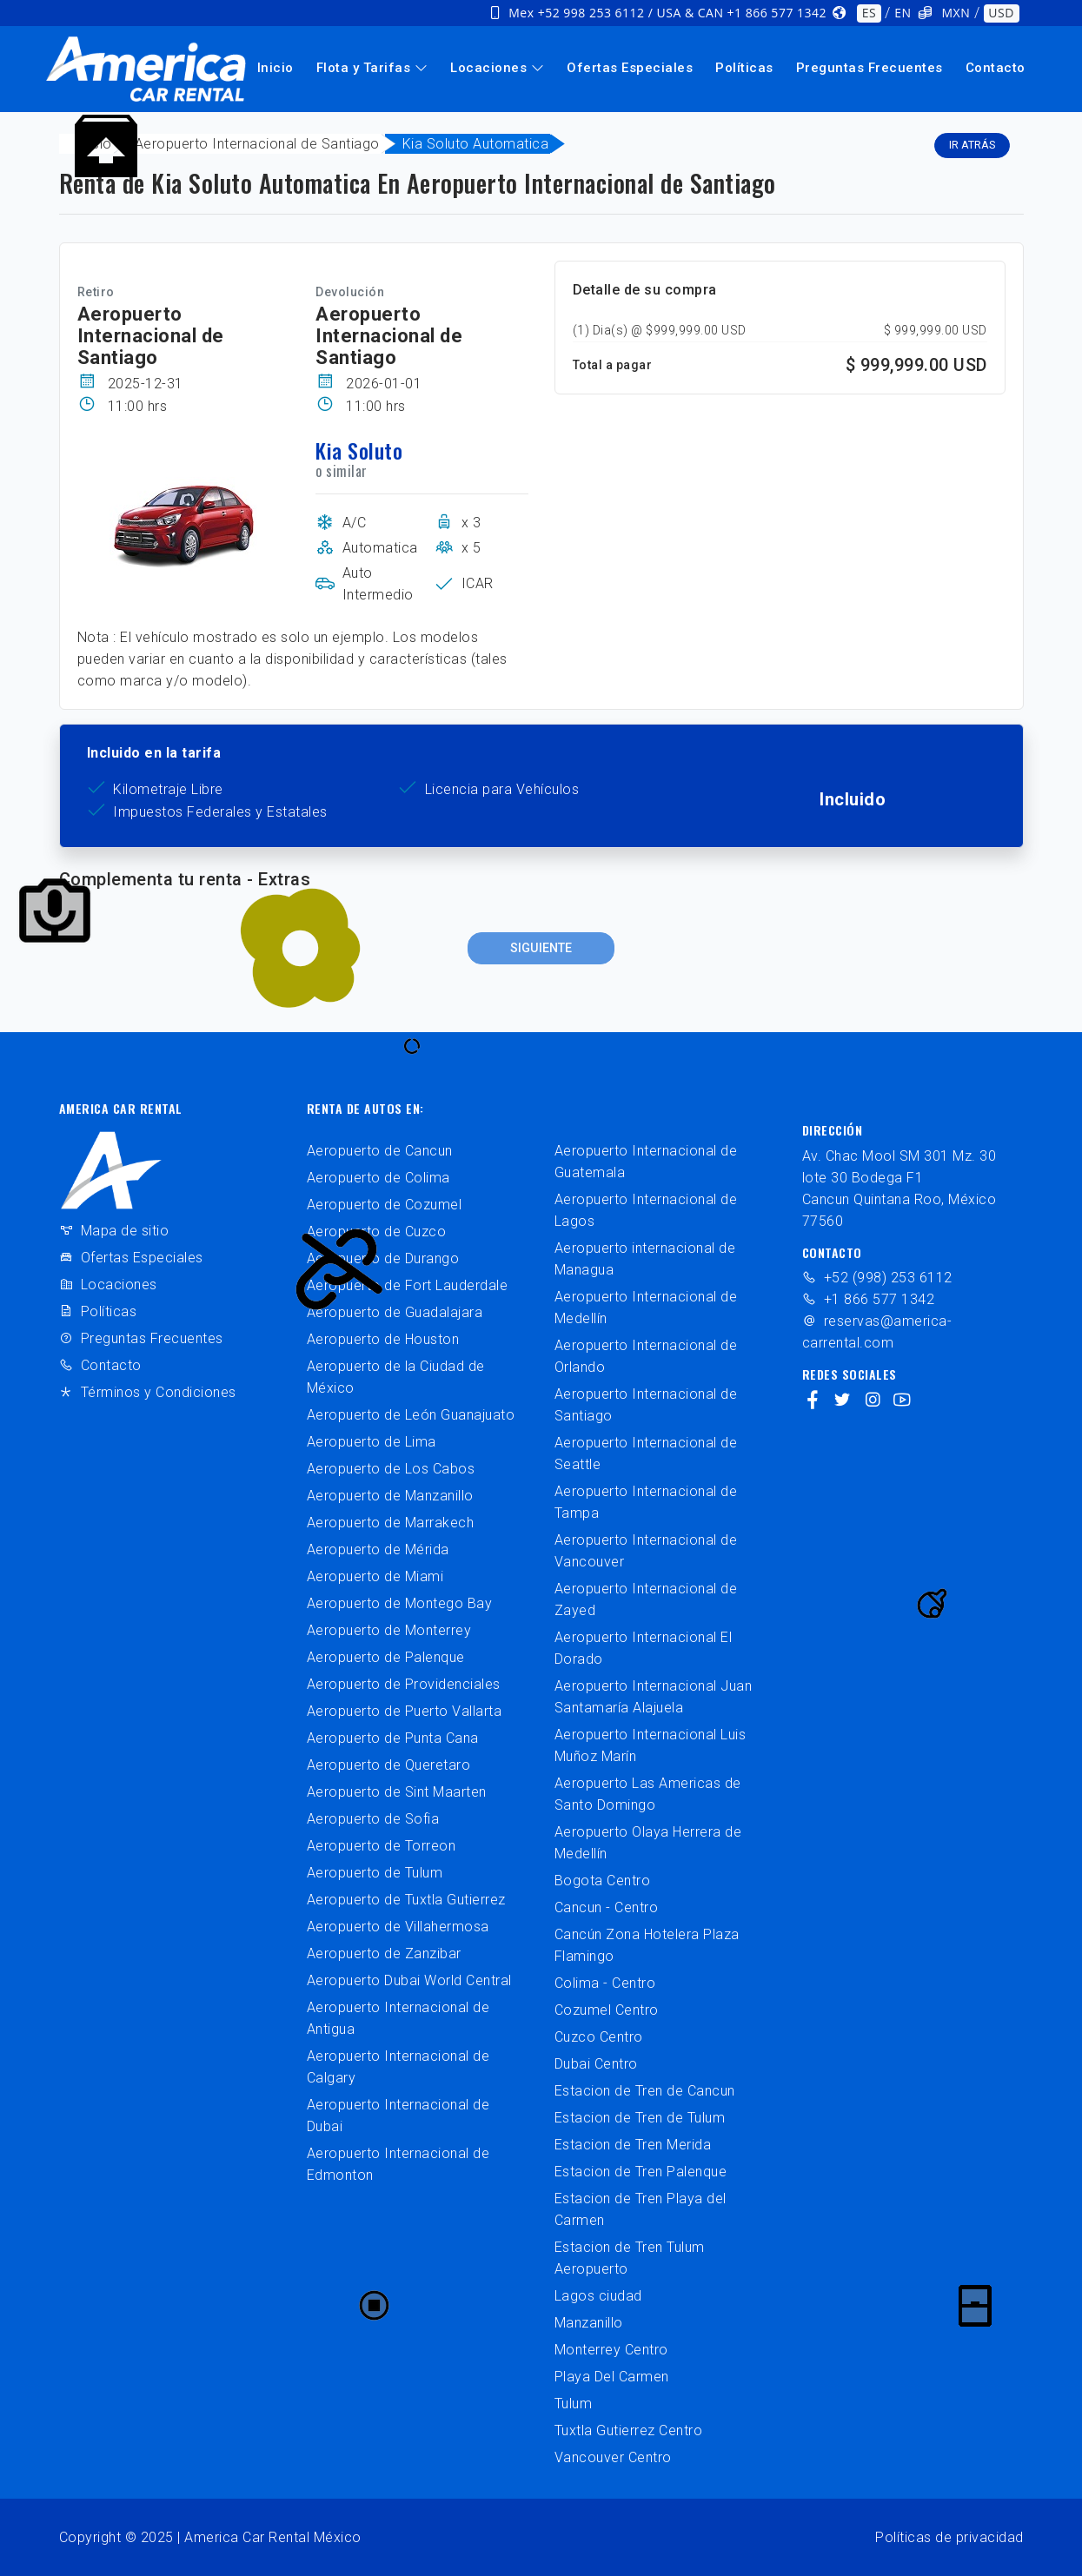  What do you see at coordinates (932, 1603) in the screenshot?
I see `access table tennis or ping pong game` at bounding box center [932, 1603].